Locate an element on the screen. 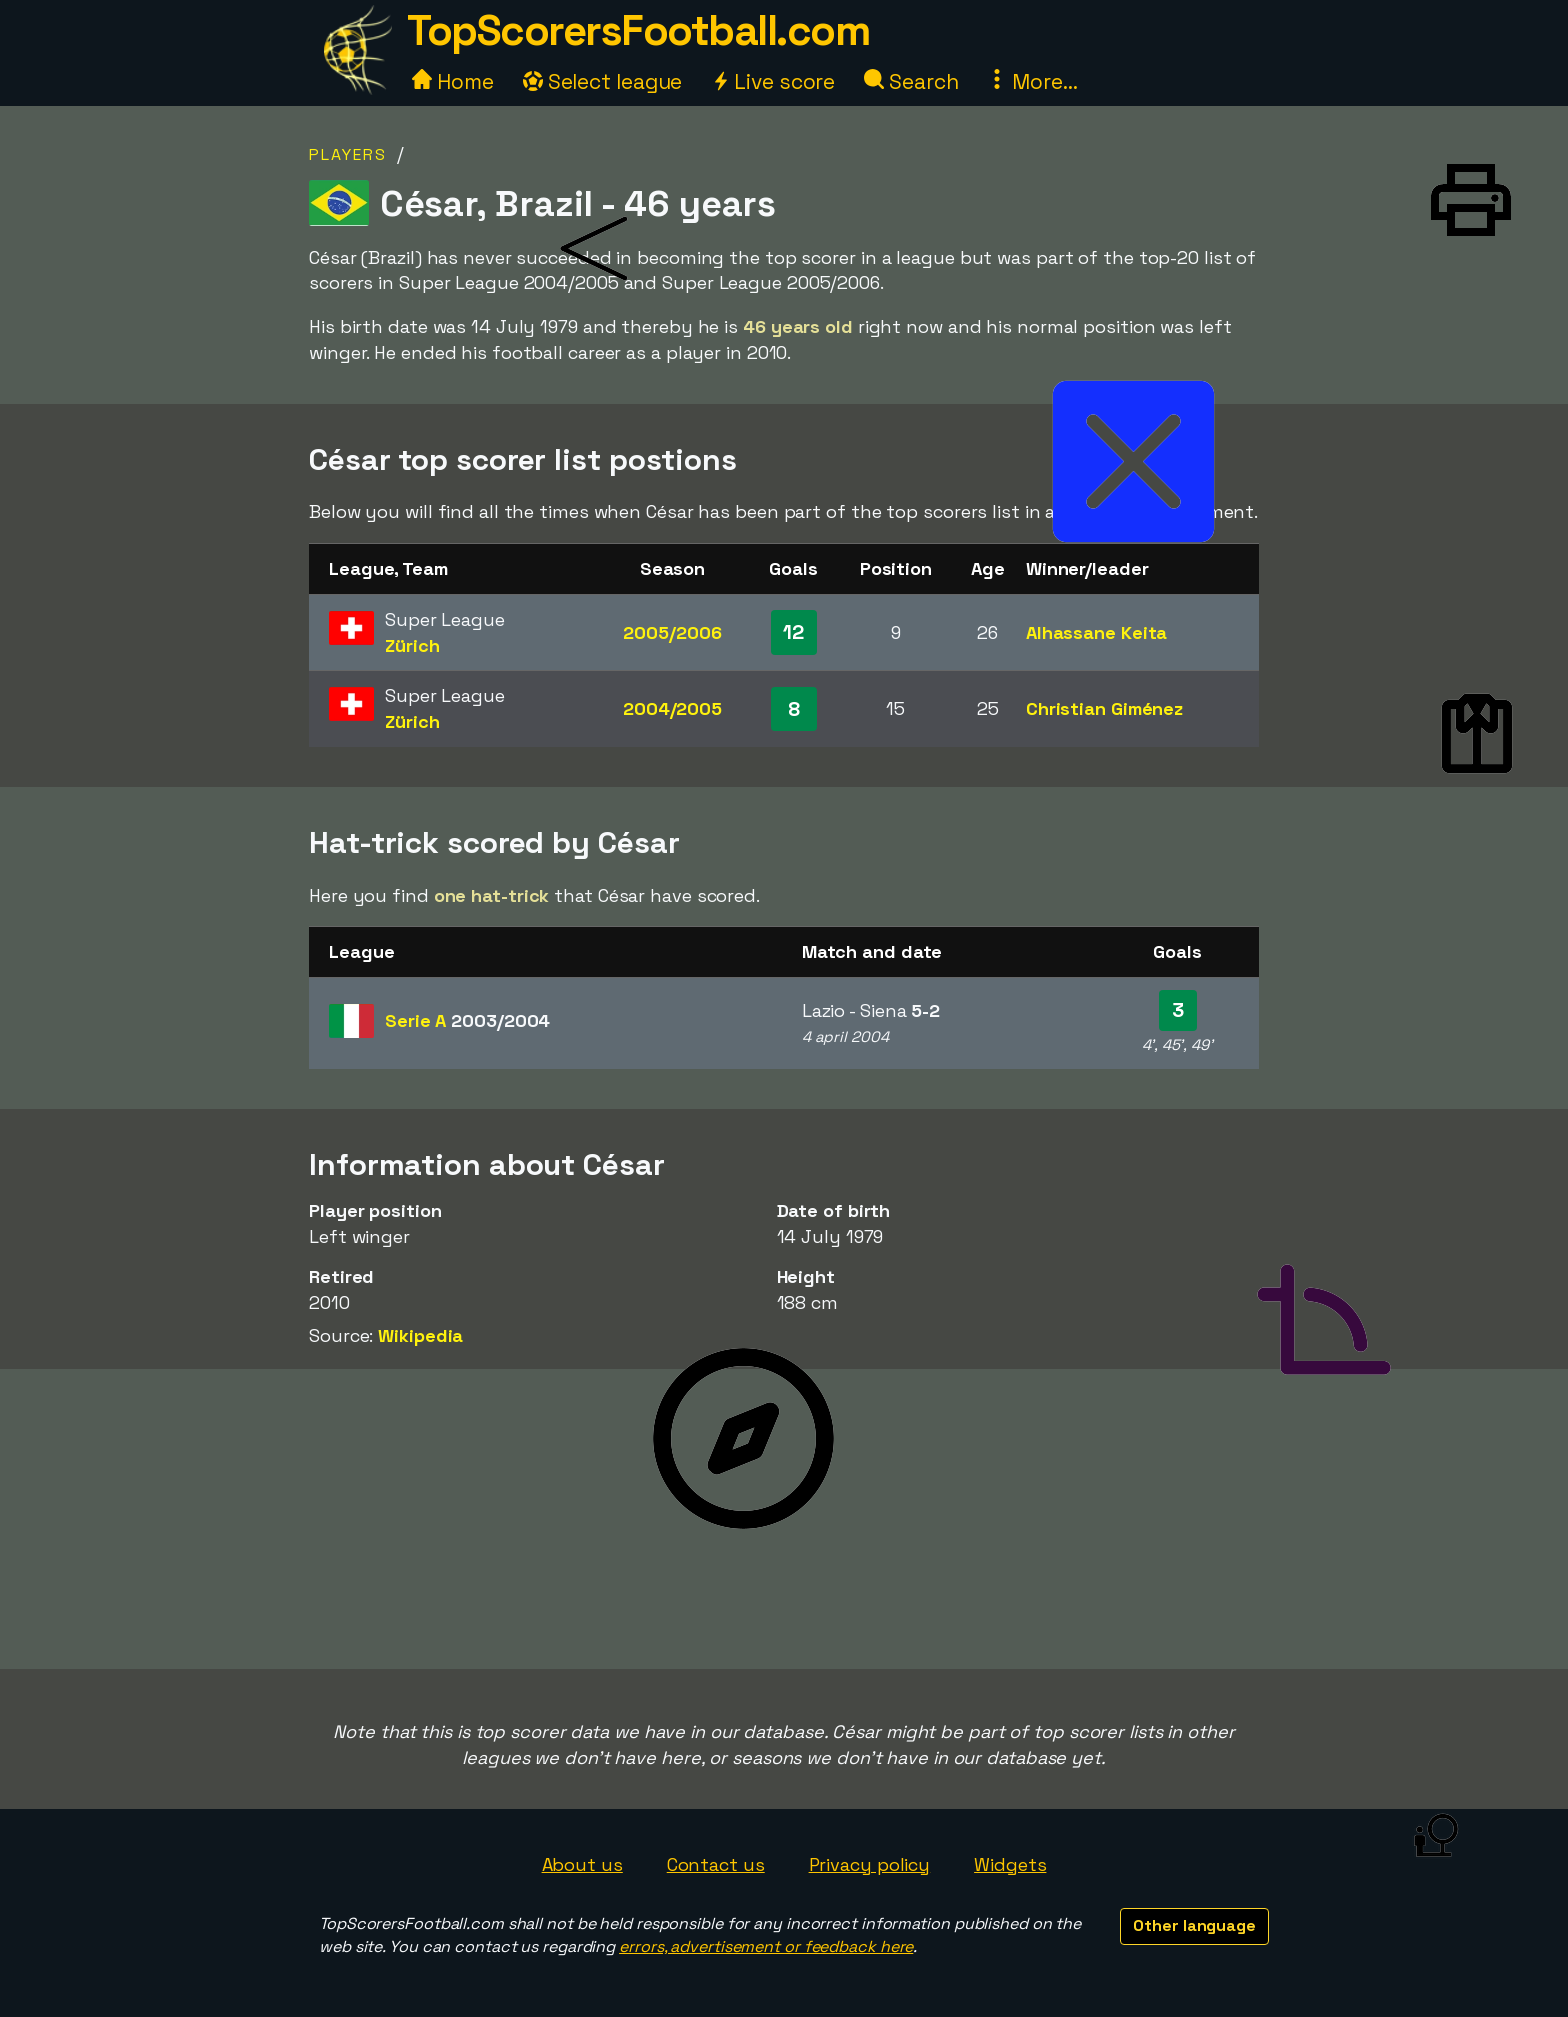 The height and width of the screenshot is (2017, 1568). print this document is located at coordinates (1471, 200).